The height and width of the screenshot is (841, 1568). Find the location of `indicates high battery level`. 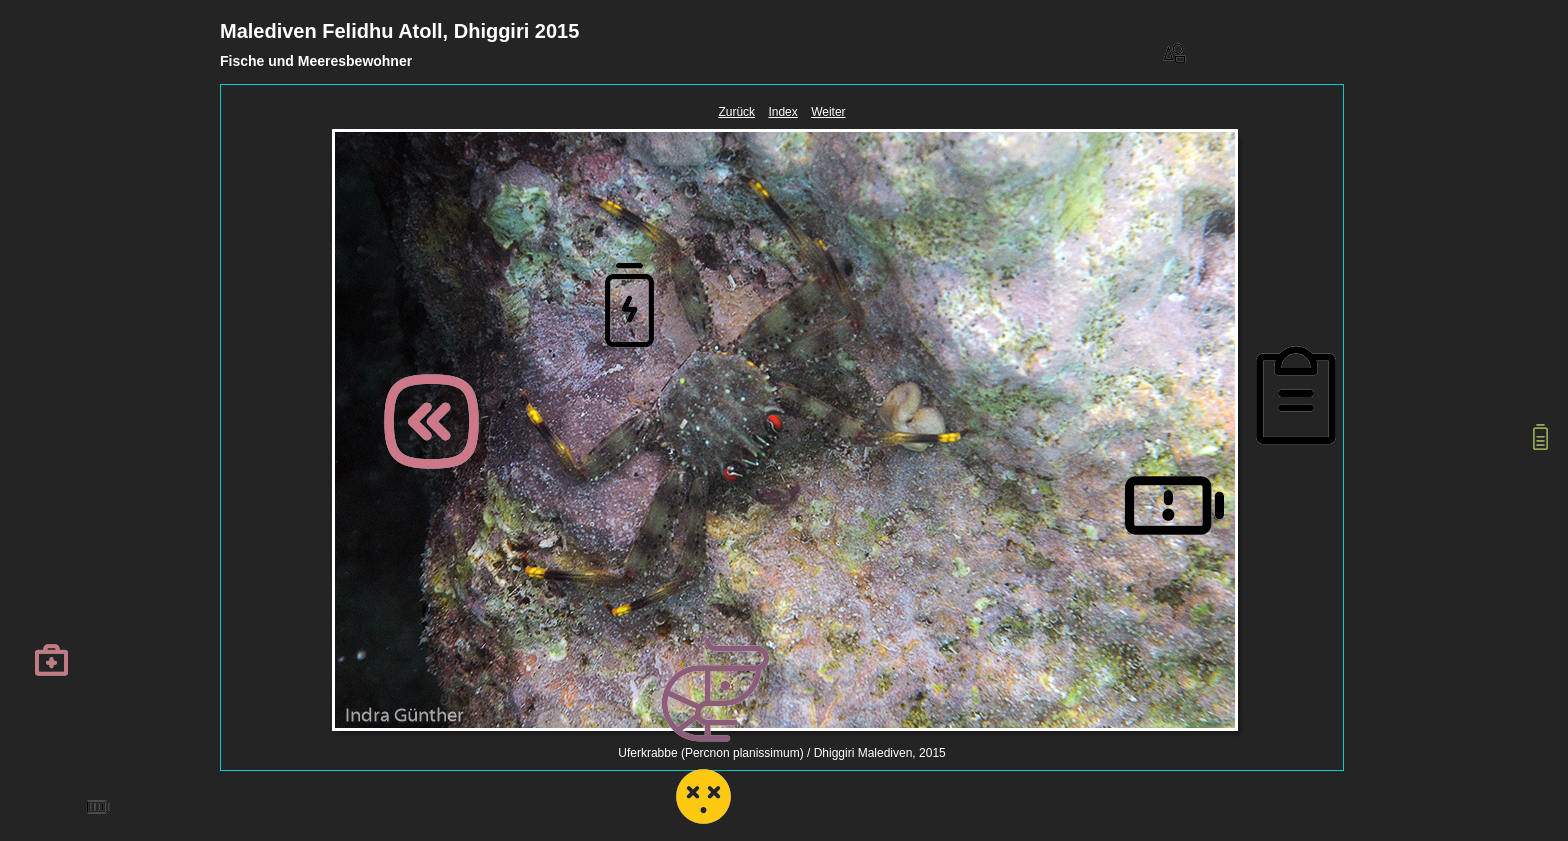

indicates high battery level is located at coordinates (1540, 437).